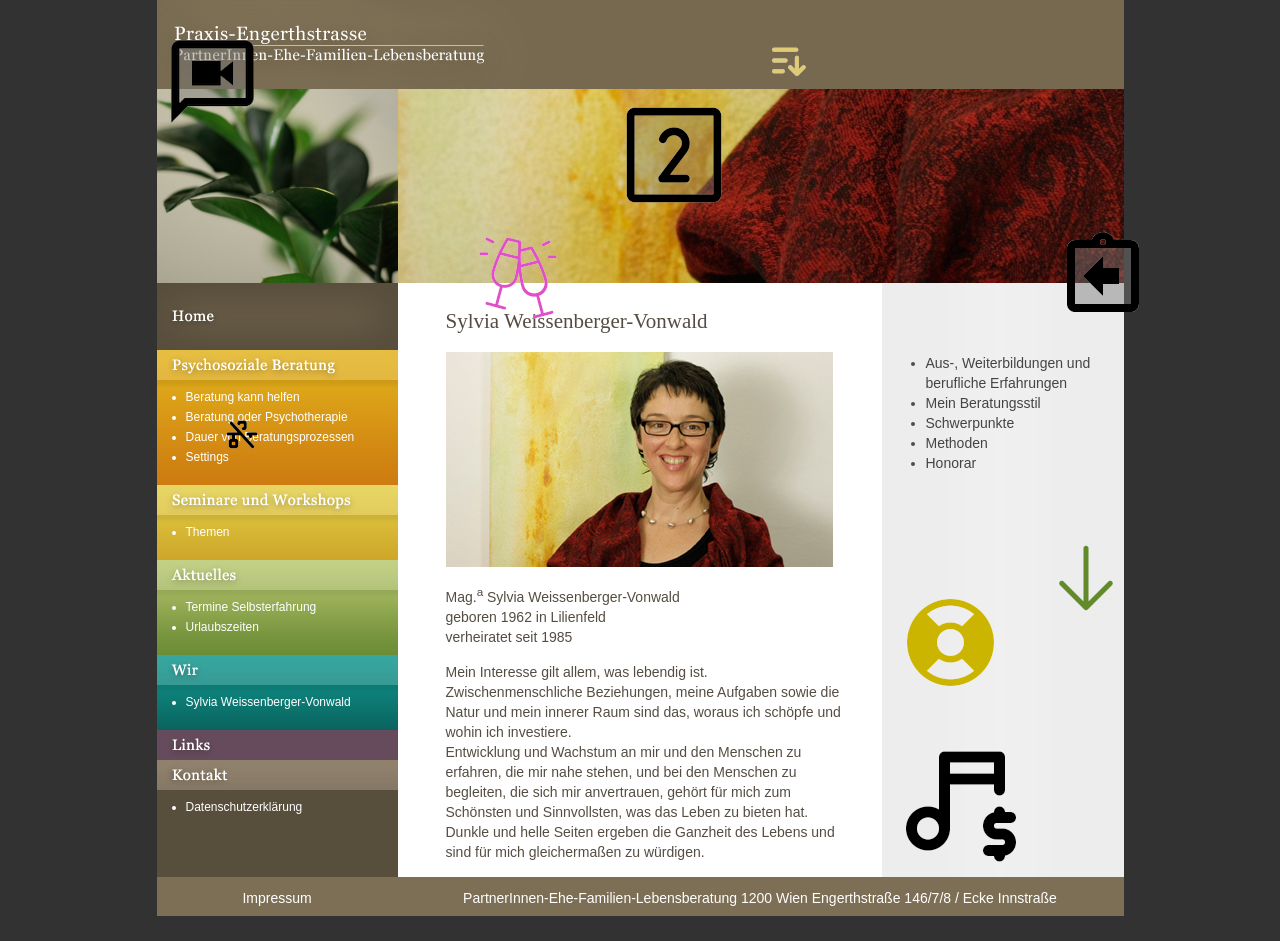 Image resolution: width=1280 pixels, height=941 pixels. I want to click on access help or support center, so click(950, 642).